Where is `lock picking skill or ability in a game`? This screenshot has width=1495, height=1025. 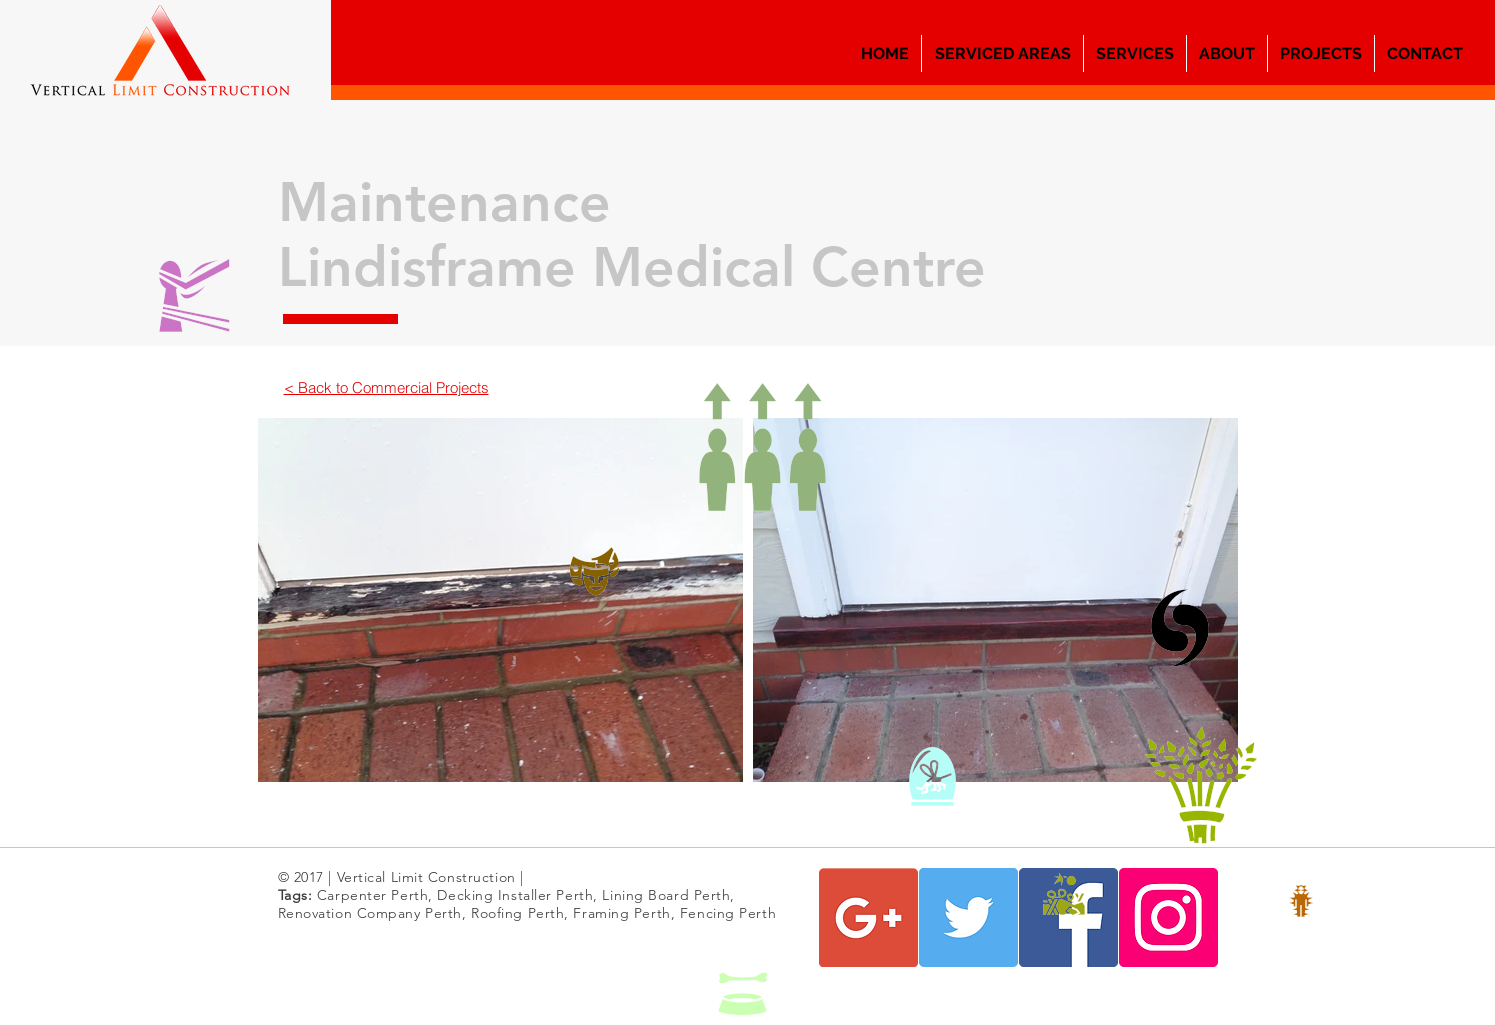
lock picking skill or ability in a game is located at coordinates (193, 296).